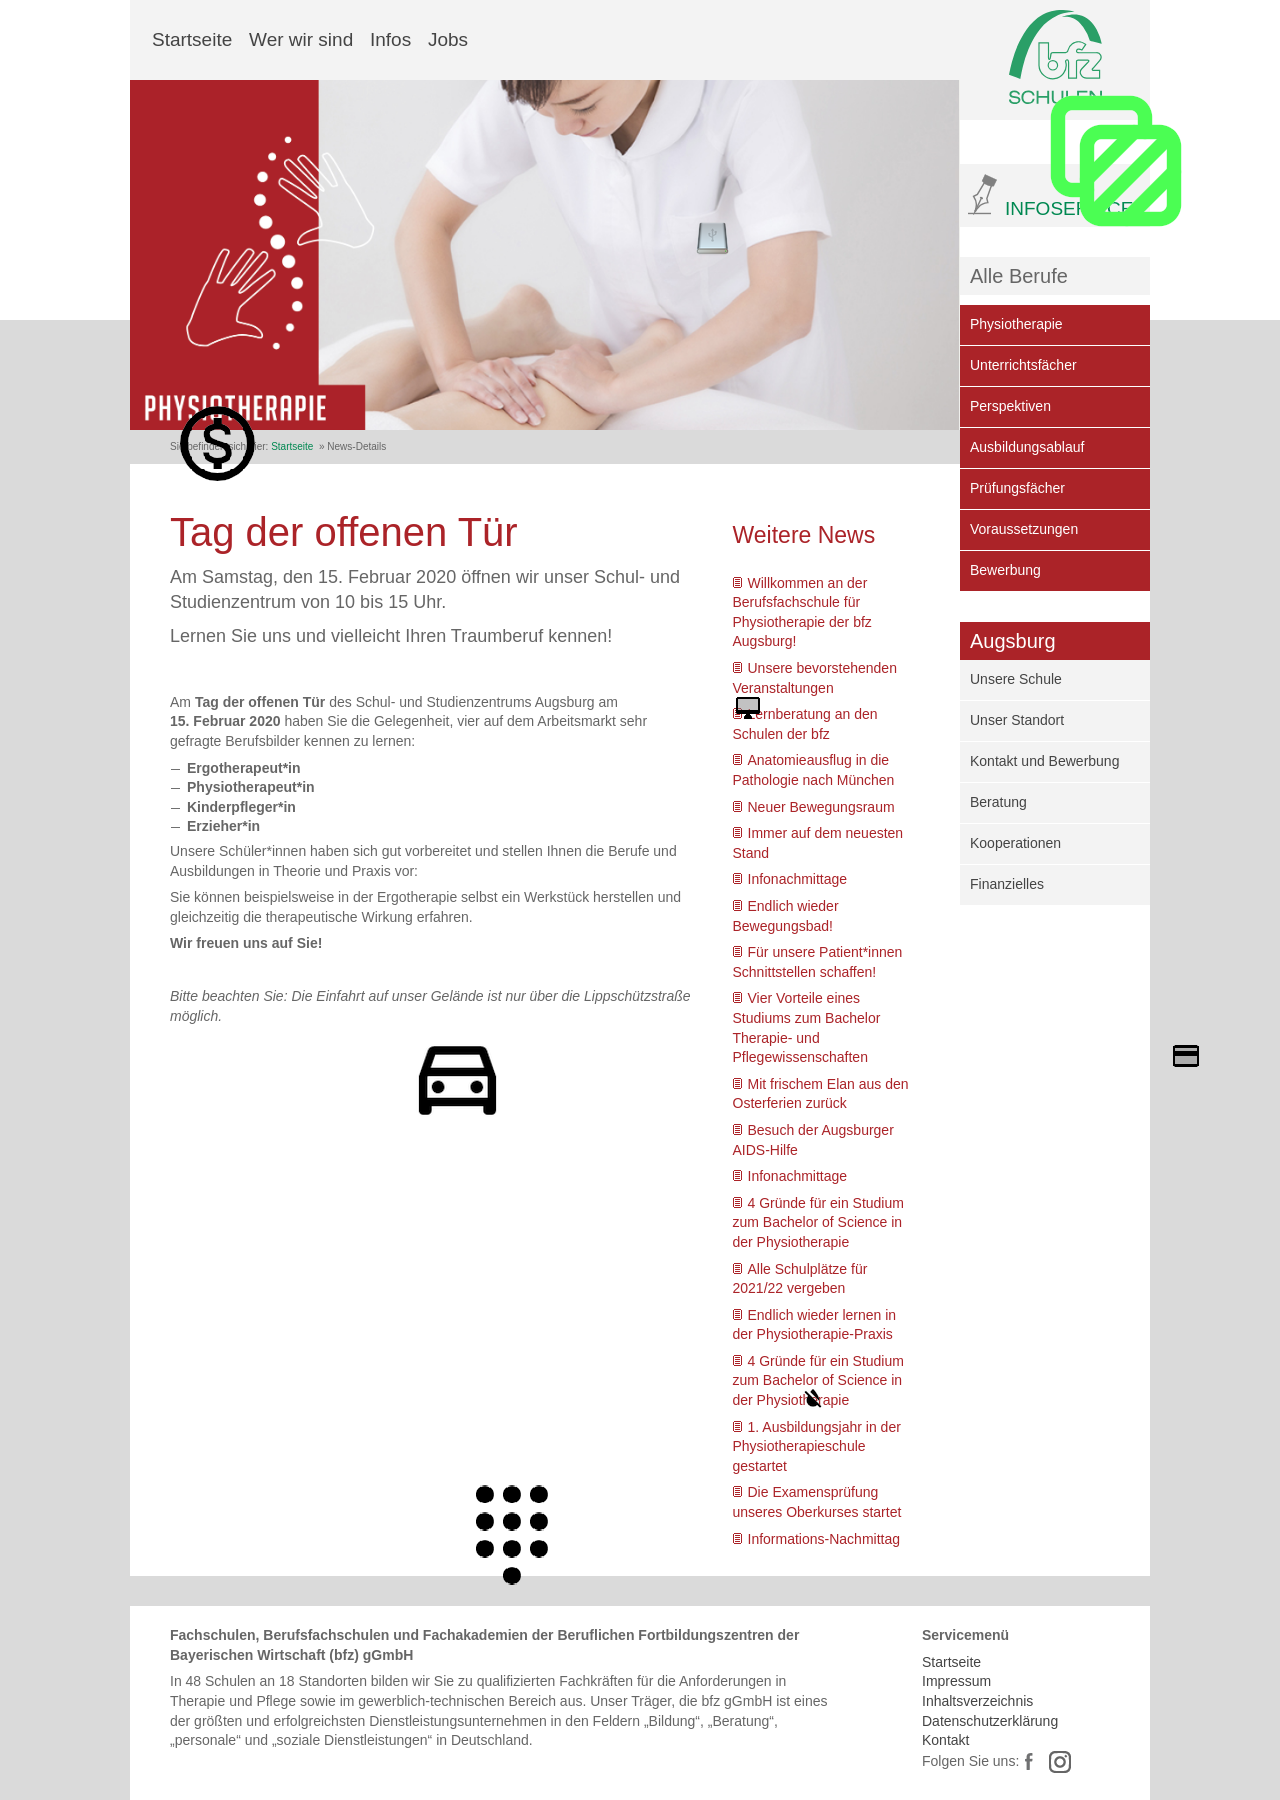 Image resolution: width=1280 pixels, height=1800 pixels. Describe the element at coordinates (217, 443) in the screenshot. I see `view earnings or account balance` at that location.